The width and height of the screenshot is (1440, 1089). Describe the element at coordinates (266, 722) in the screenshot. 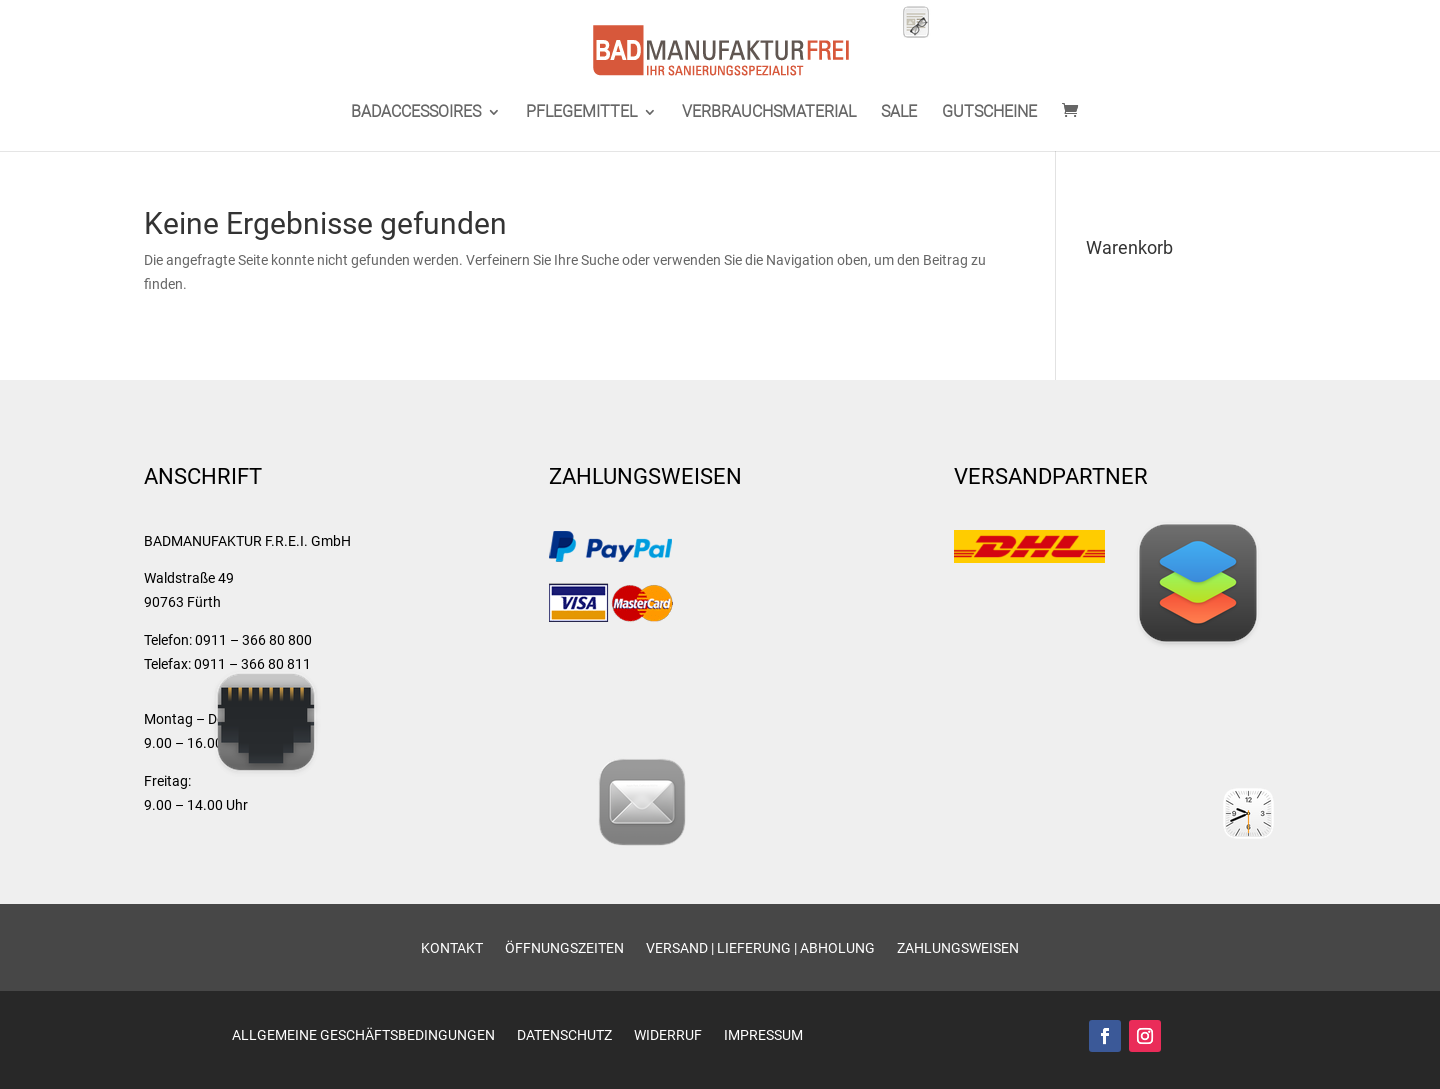

I see `ethernet port connection settings` at that location.